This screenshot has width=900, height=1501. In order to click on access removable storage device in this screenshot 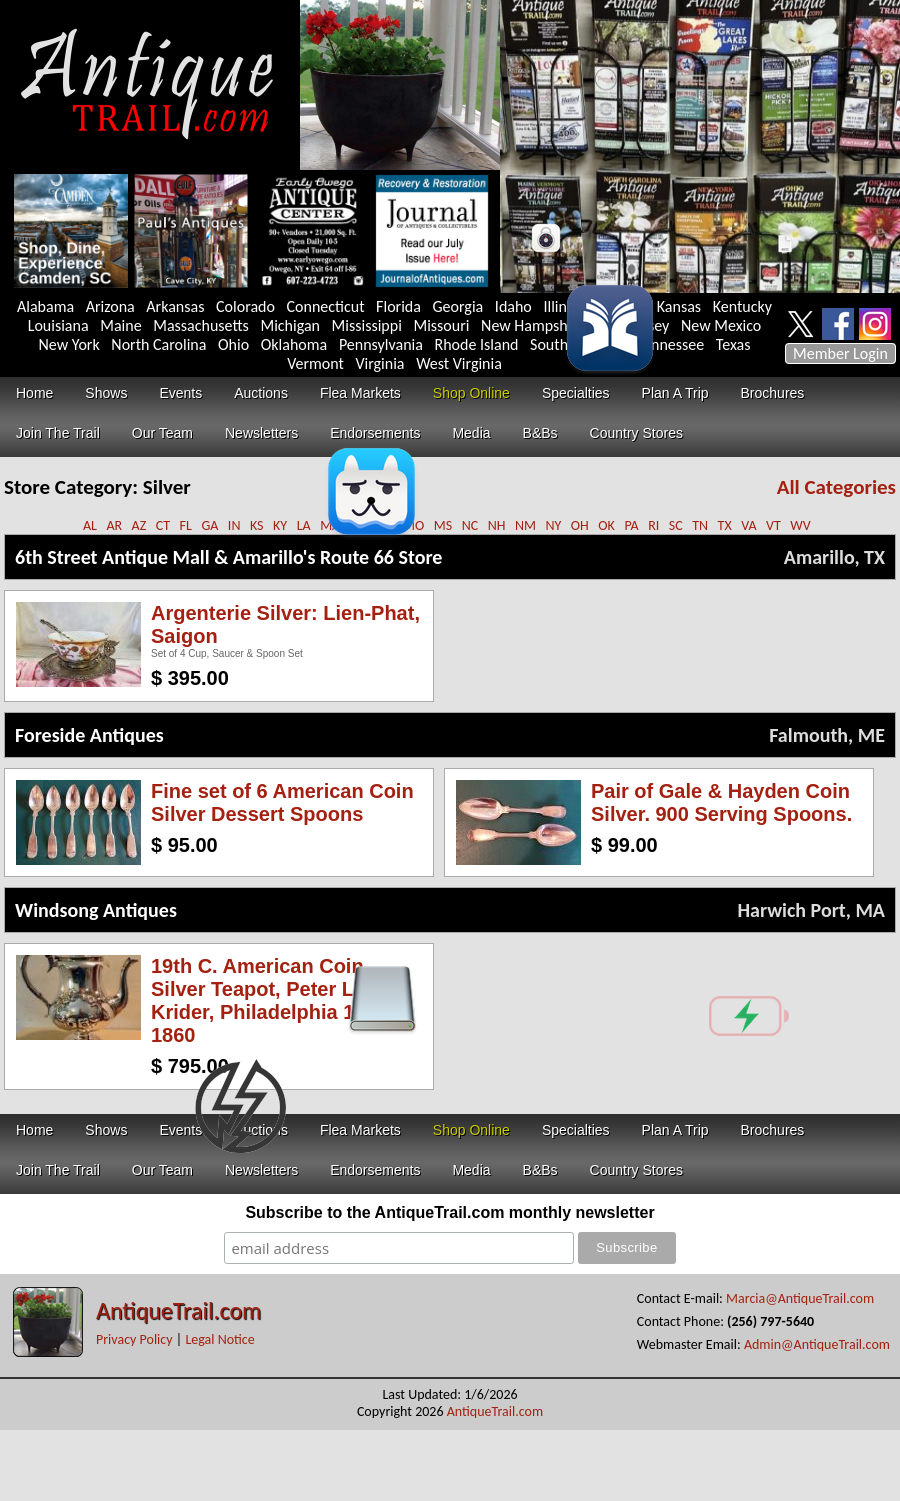, I will do `click(382, 999)`.